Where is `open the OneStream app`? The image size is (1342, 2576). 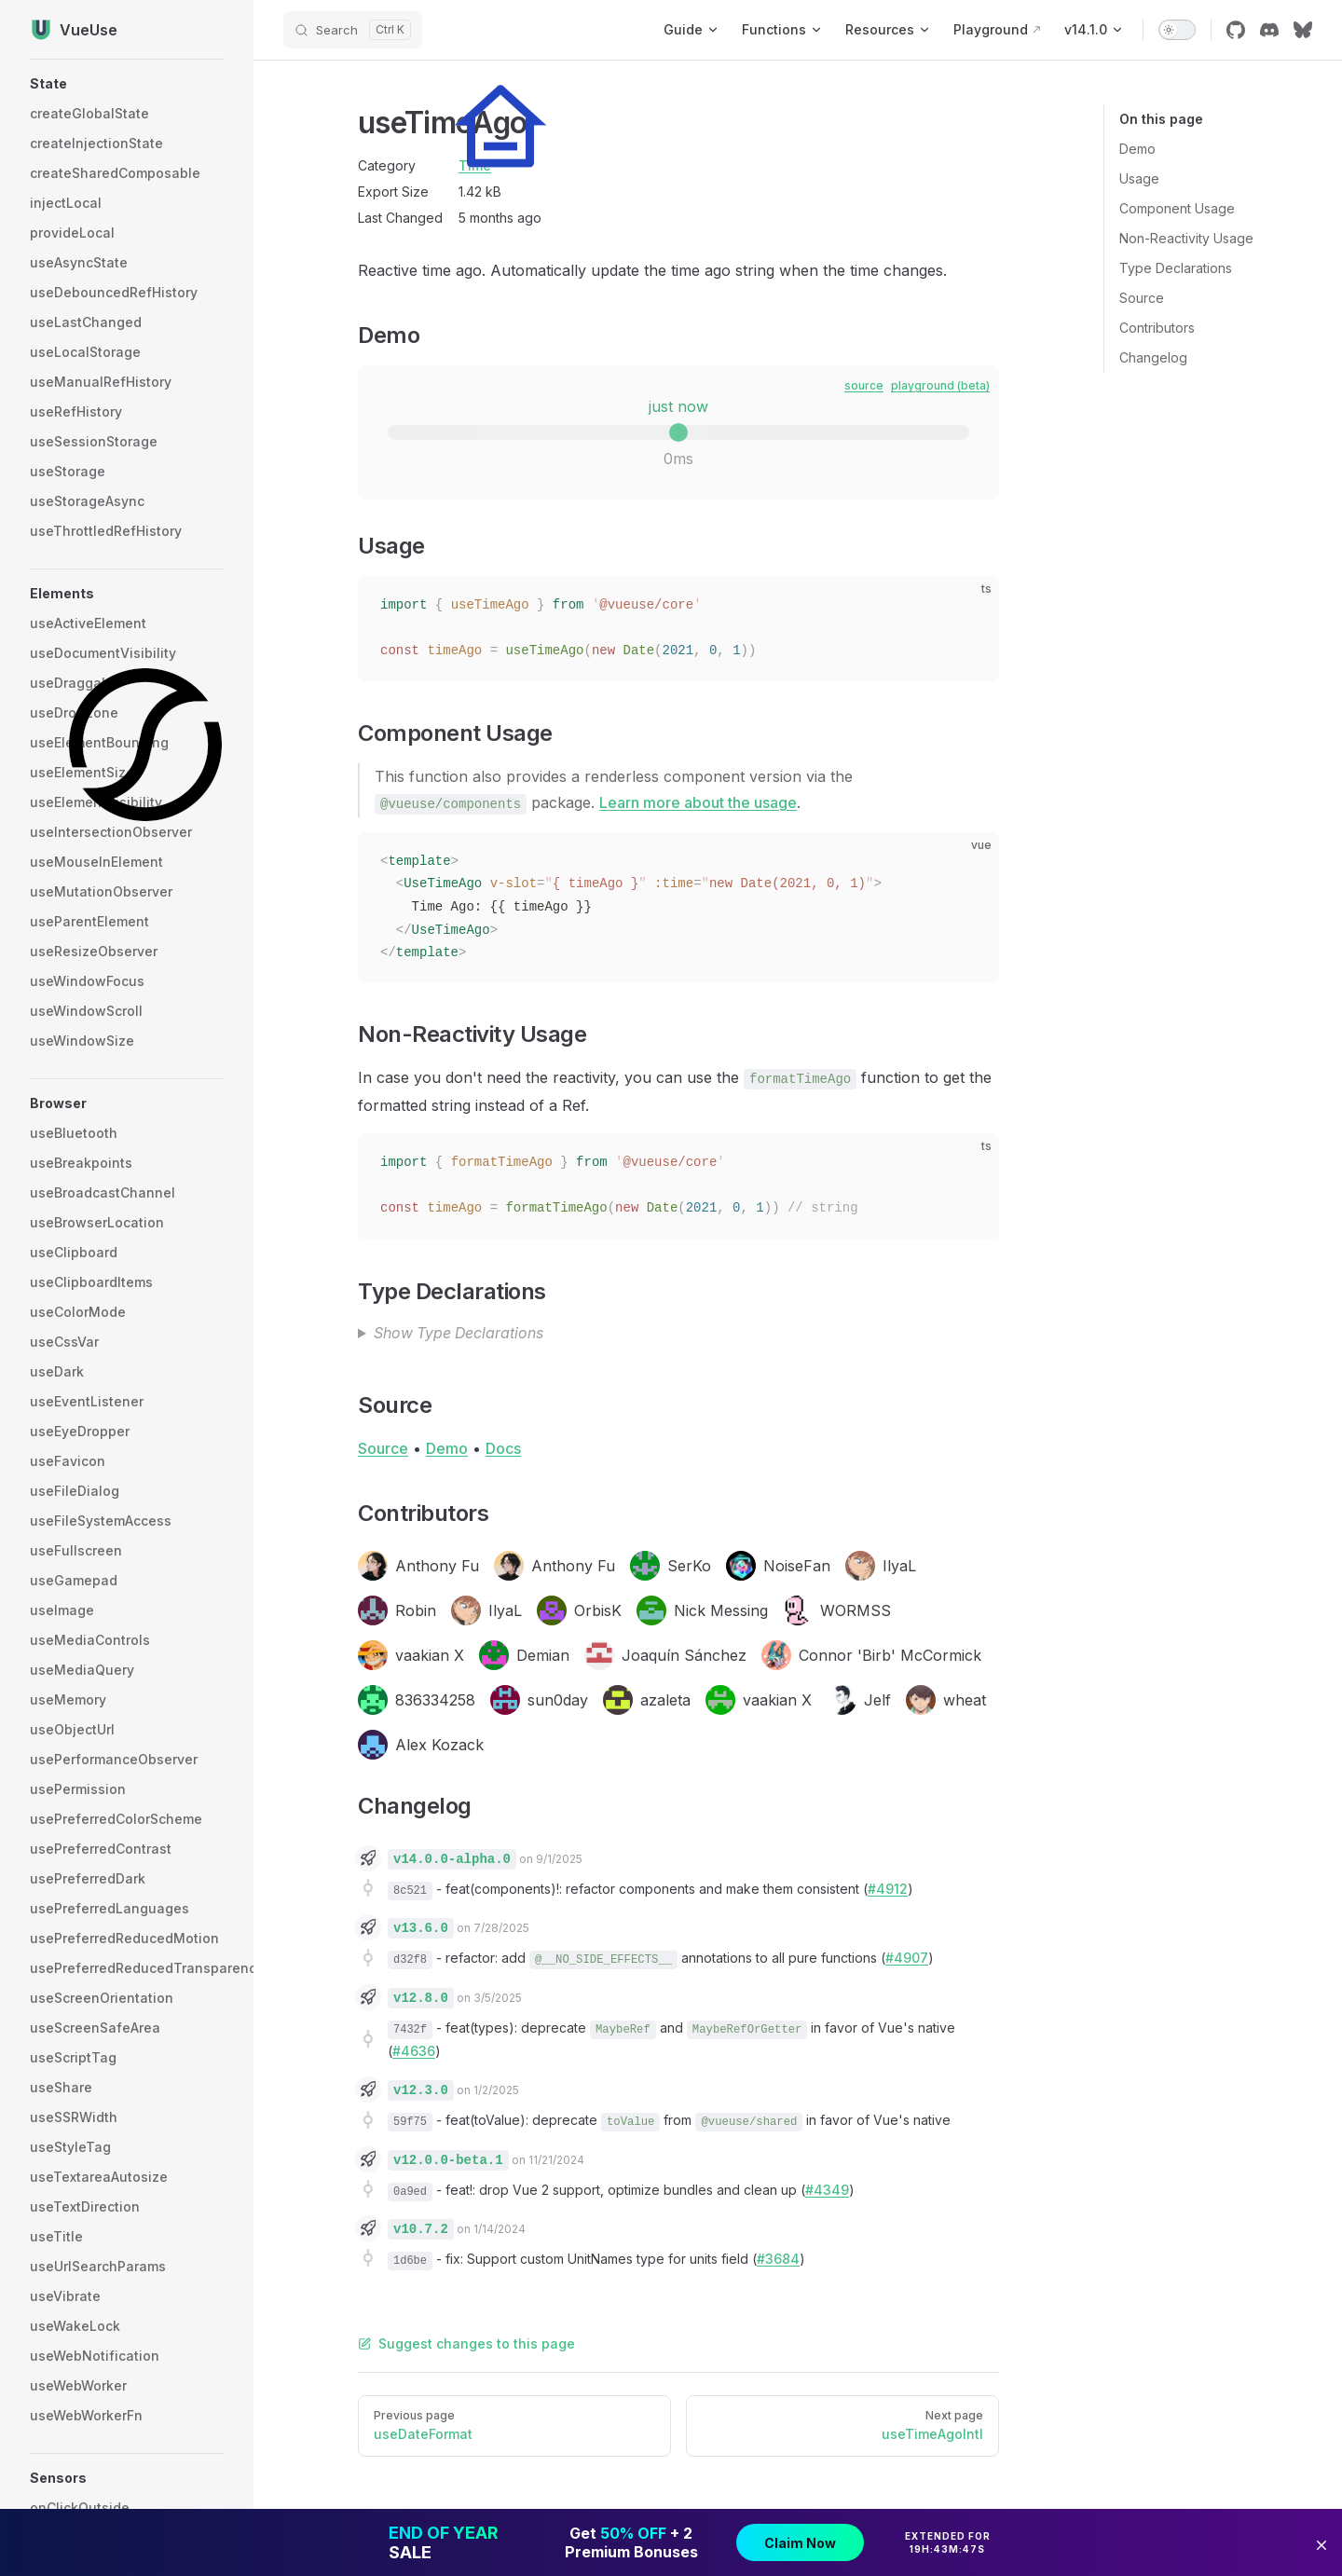
open the OneStream app is located at coordinates (145, 745).